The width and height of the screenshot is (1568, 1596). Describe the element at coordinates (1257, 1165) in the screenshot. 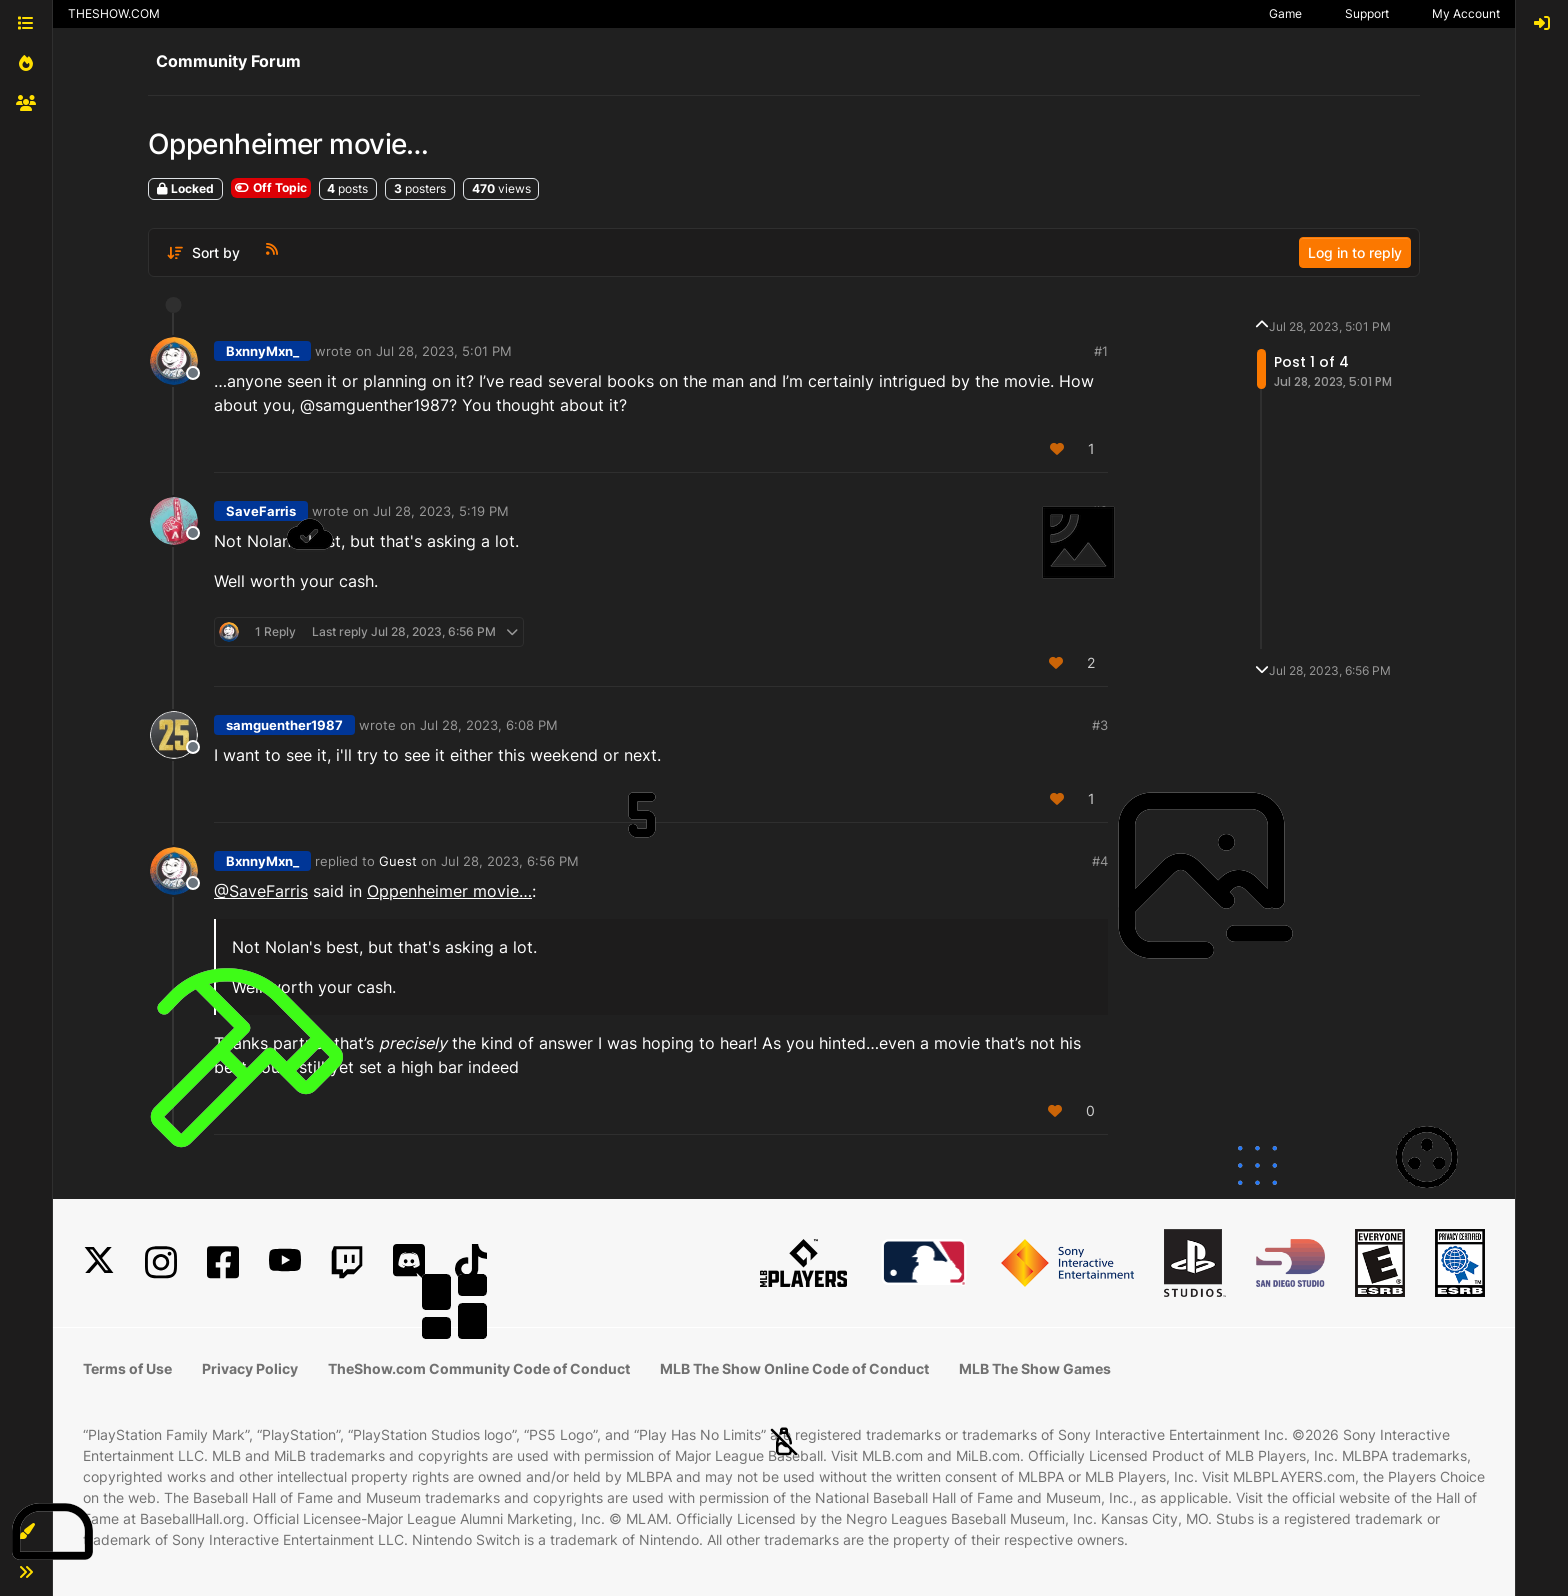

I see `open app drawer or launcher menu` at that location.